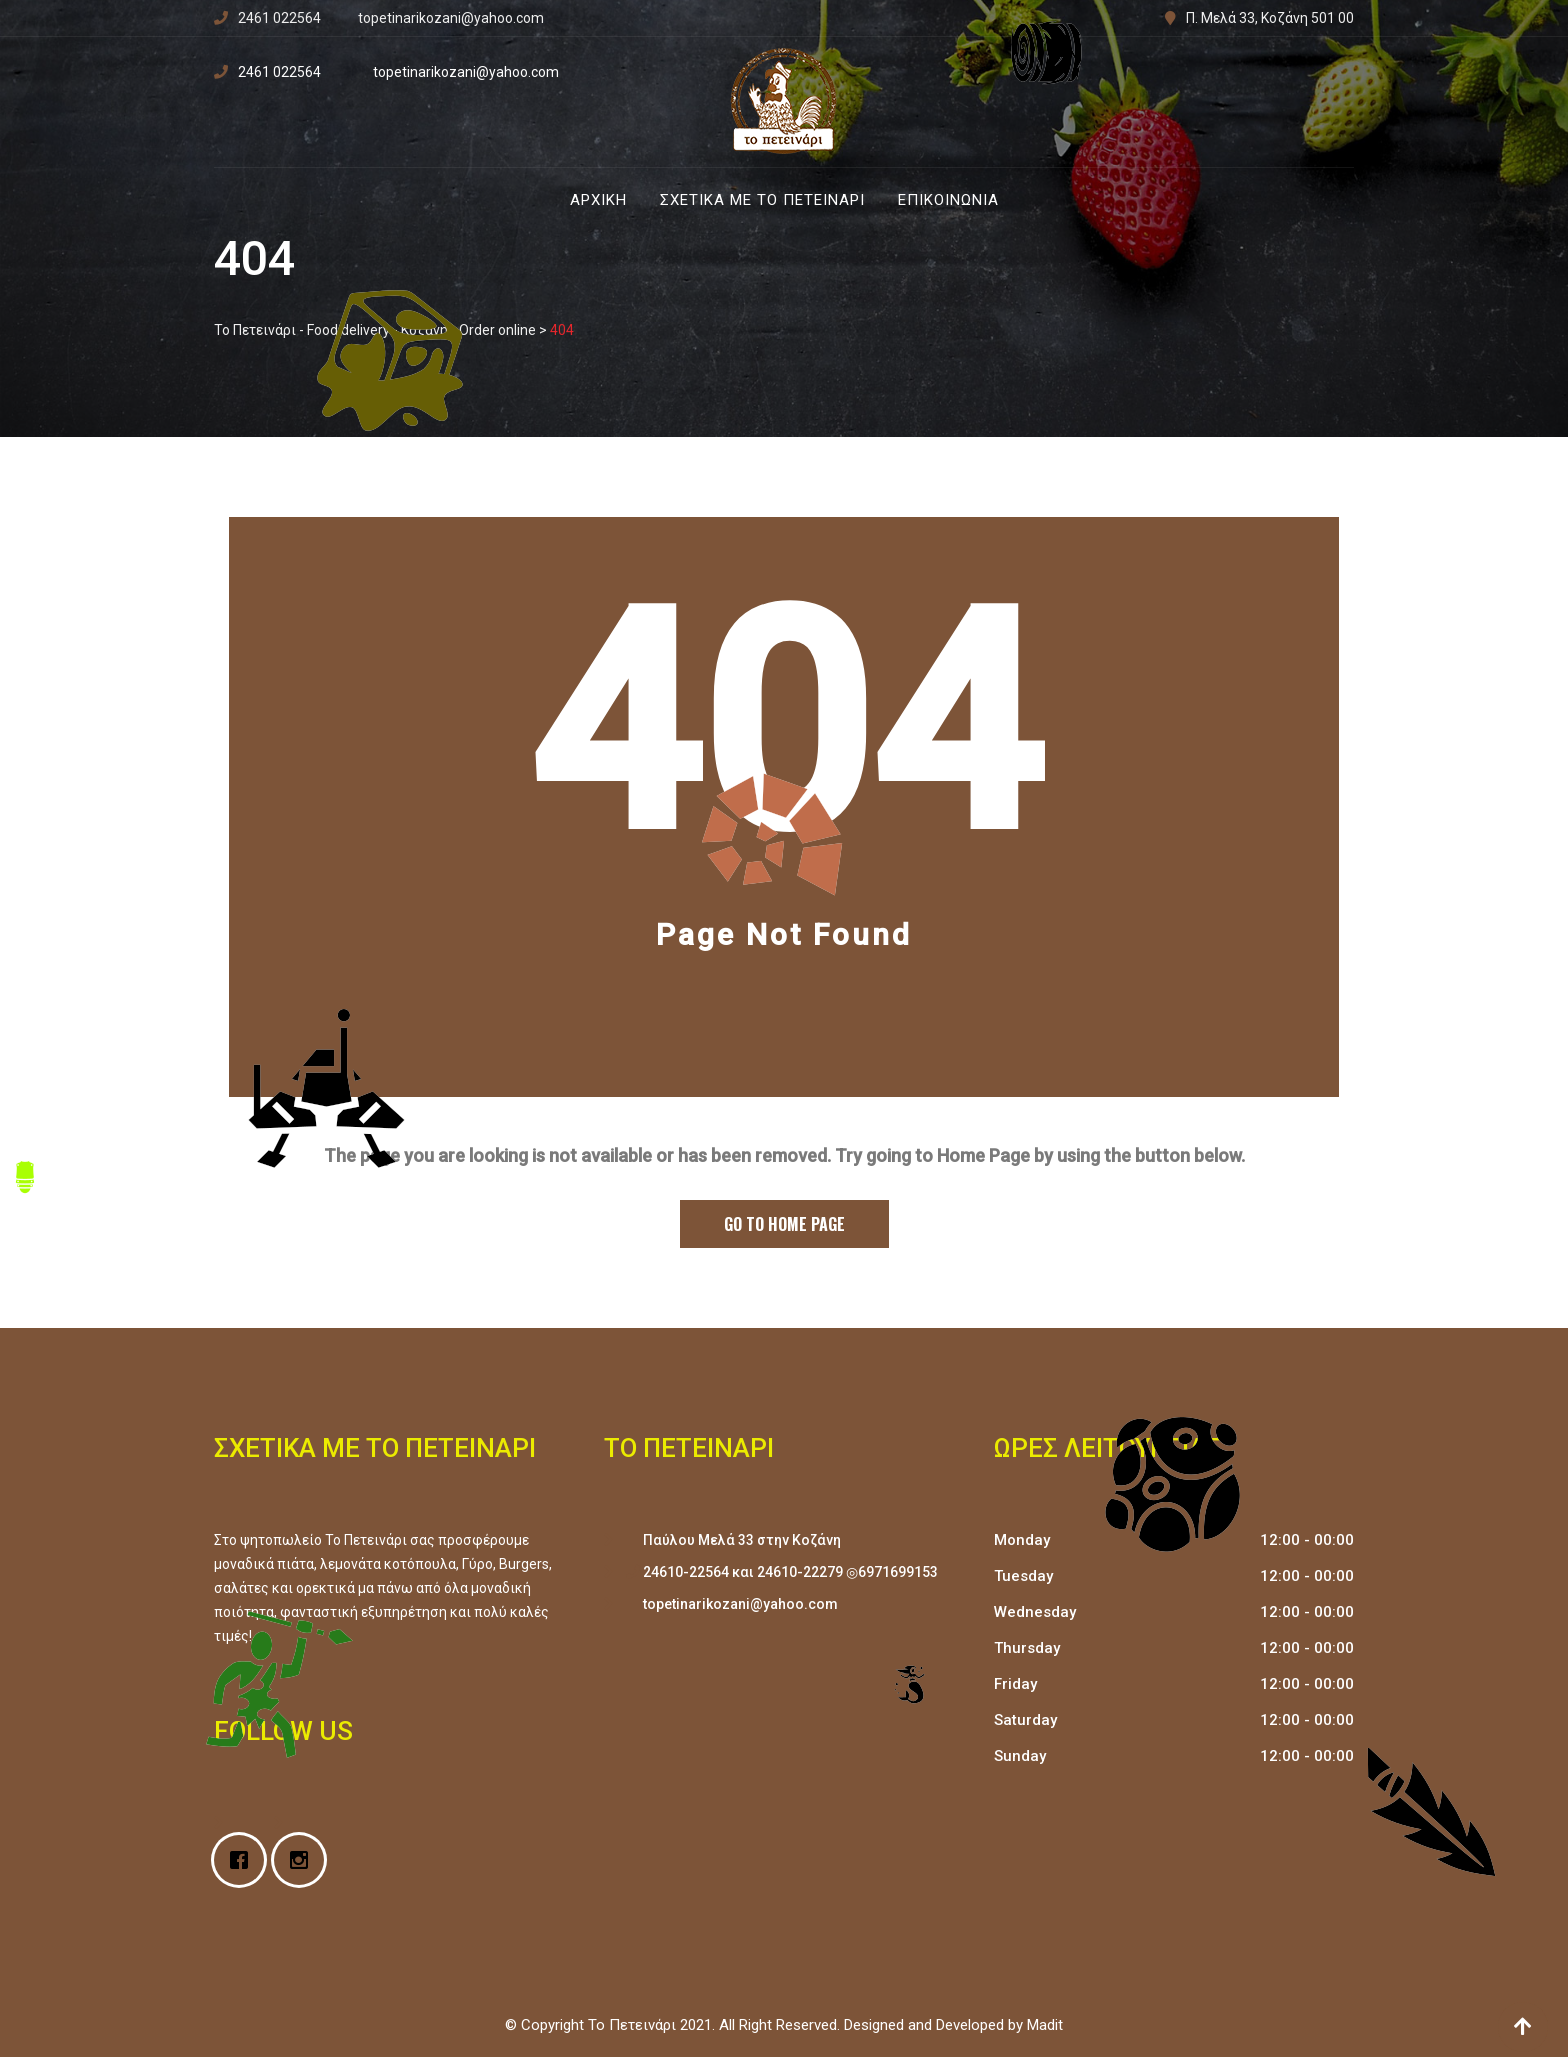 Image resolution: width=1568 pixels, height=2057 pixels. Describe the element at coordinates (1046, 52) in the screenshot. I see `hay bale resource in farming simulation game` at that location.